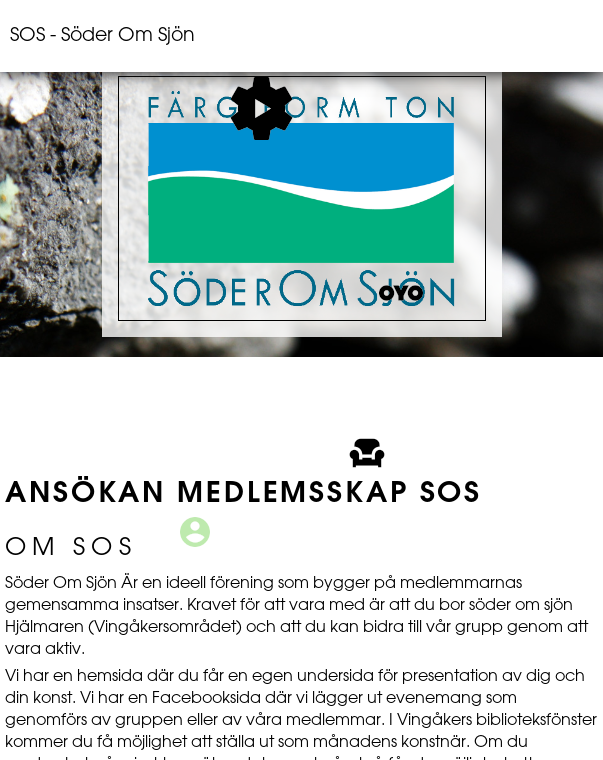  What do you see at coordinates (261, 108) in the screenshot?
I see `open YouTube Studio app` at bounding box center [261, 108].